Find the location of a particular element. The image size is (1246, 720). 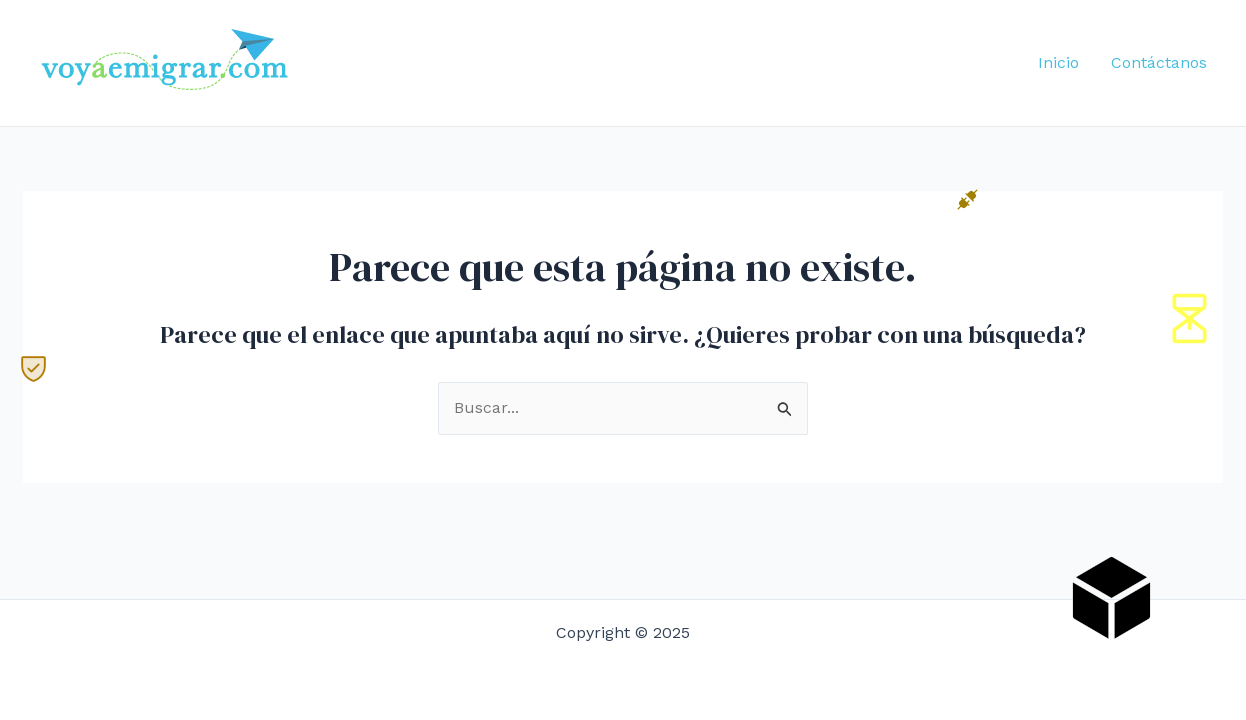

view 3D model or object is located at coordinates (1111, 598).